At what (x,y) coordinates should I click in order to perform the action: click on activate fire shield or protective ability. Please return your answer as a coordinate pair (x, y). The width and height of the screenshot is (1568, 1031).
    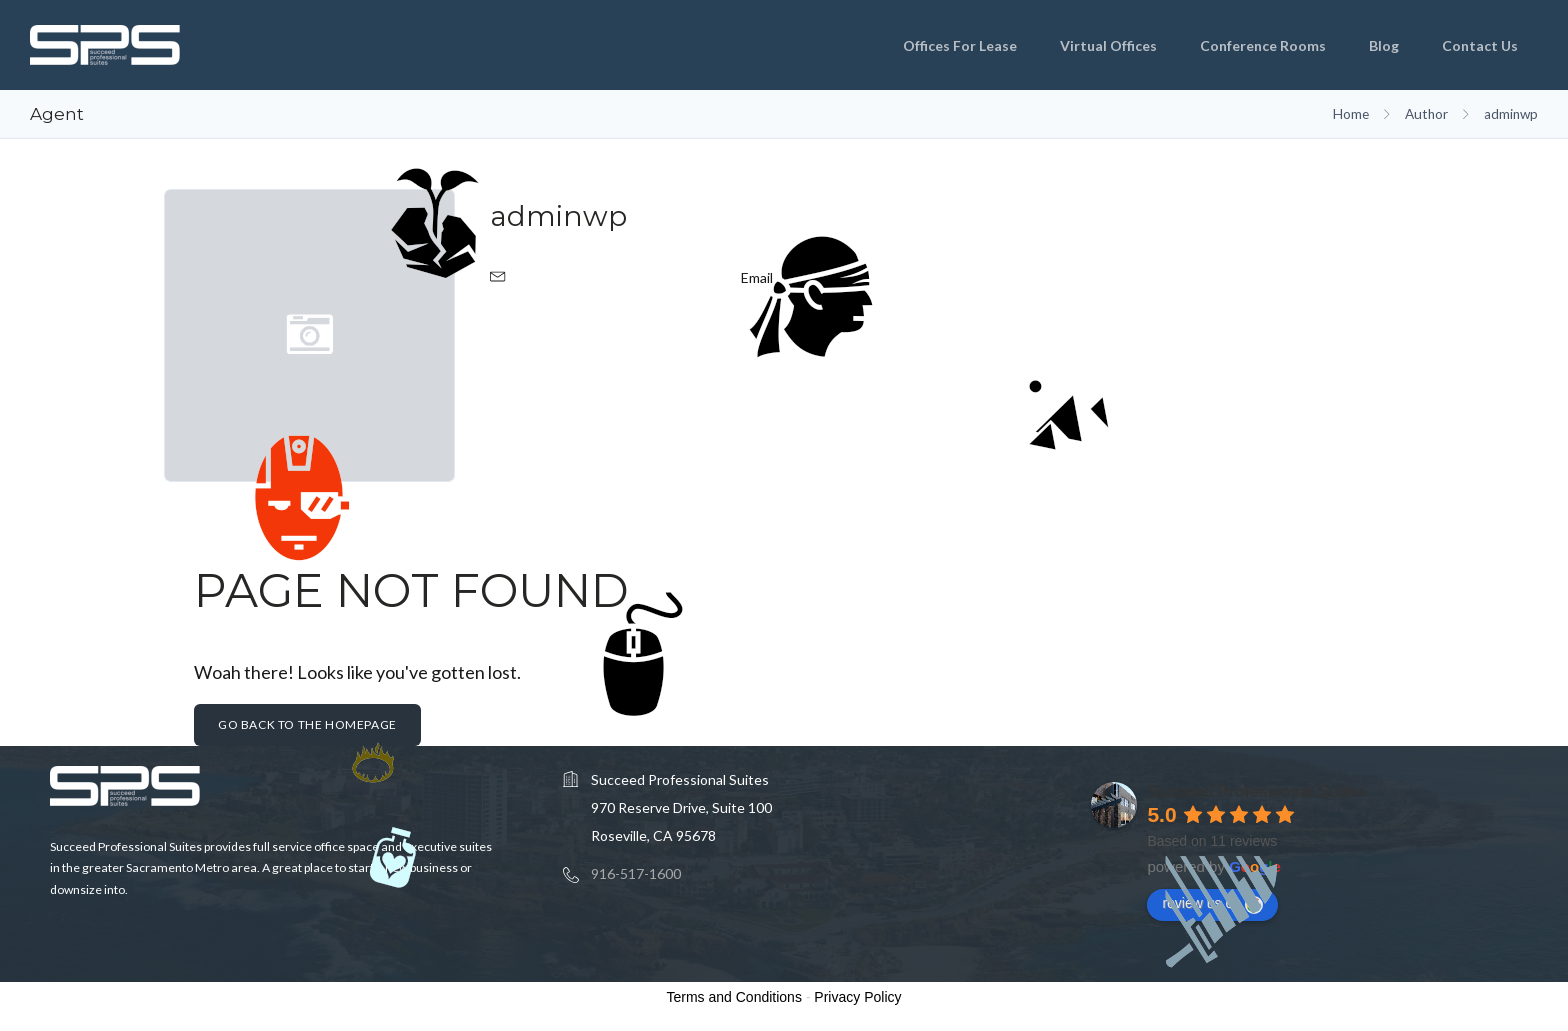
    Looking at the image, I should click on (373, 763).